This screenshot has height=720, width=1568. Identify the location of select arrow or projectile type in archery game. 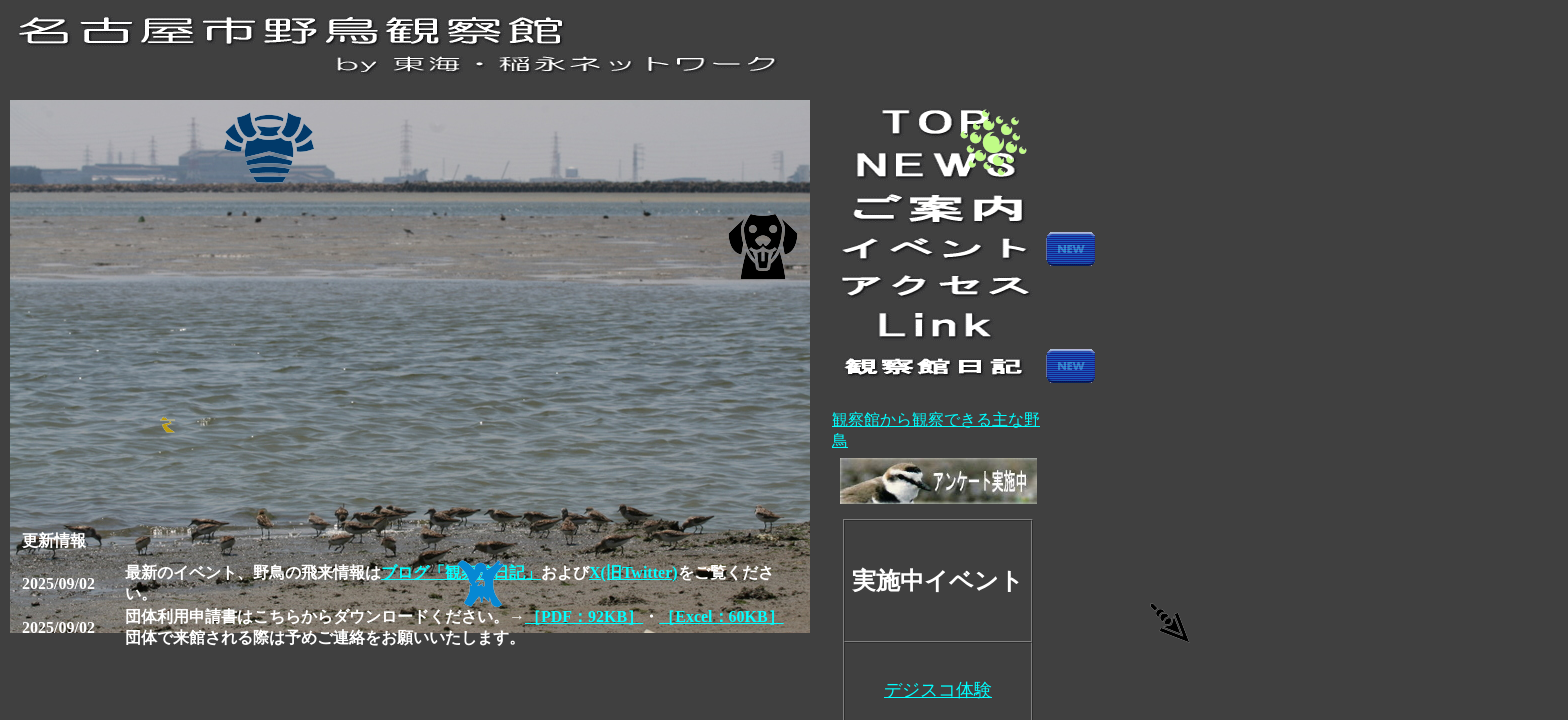
(1170, 623).